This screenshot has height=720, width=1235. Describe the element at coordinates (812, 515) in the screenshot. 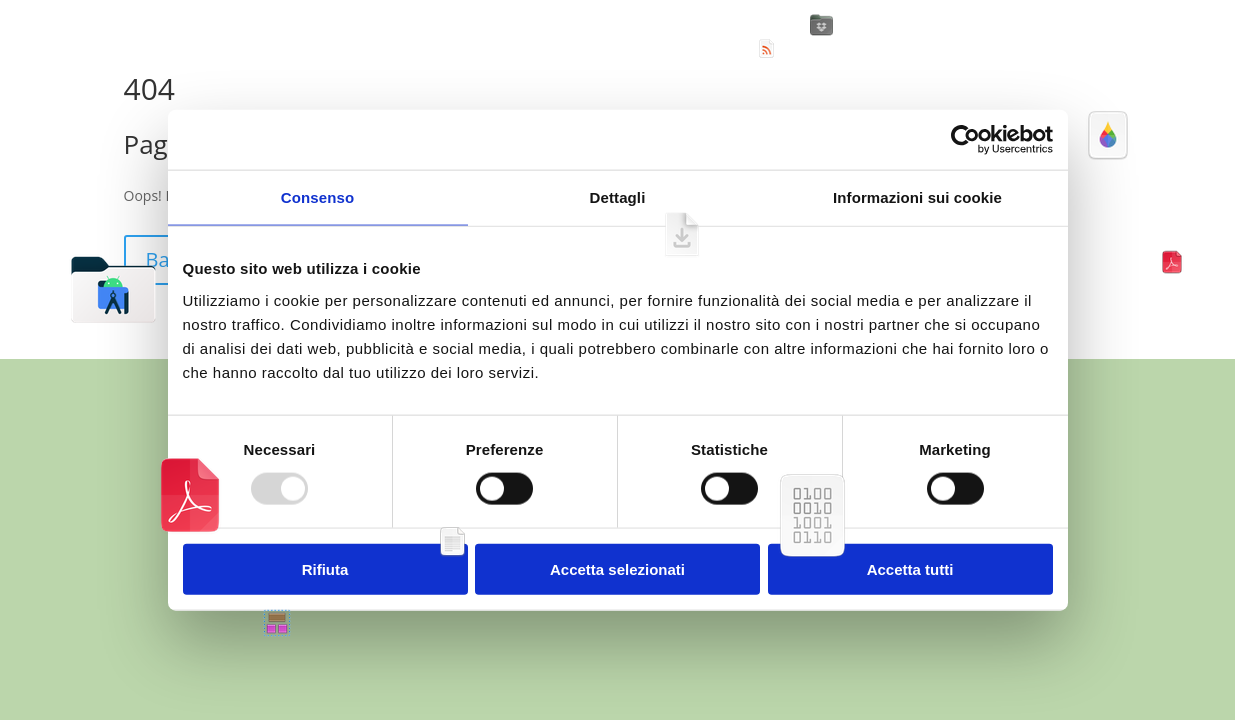

I see `indicates a Windows executable or downloadable program file` at that location.